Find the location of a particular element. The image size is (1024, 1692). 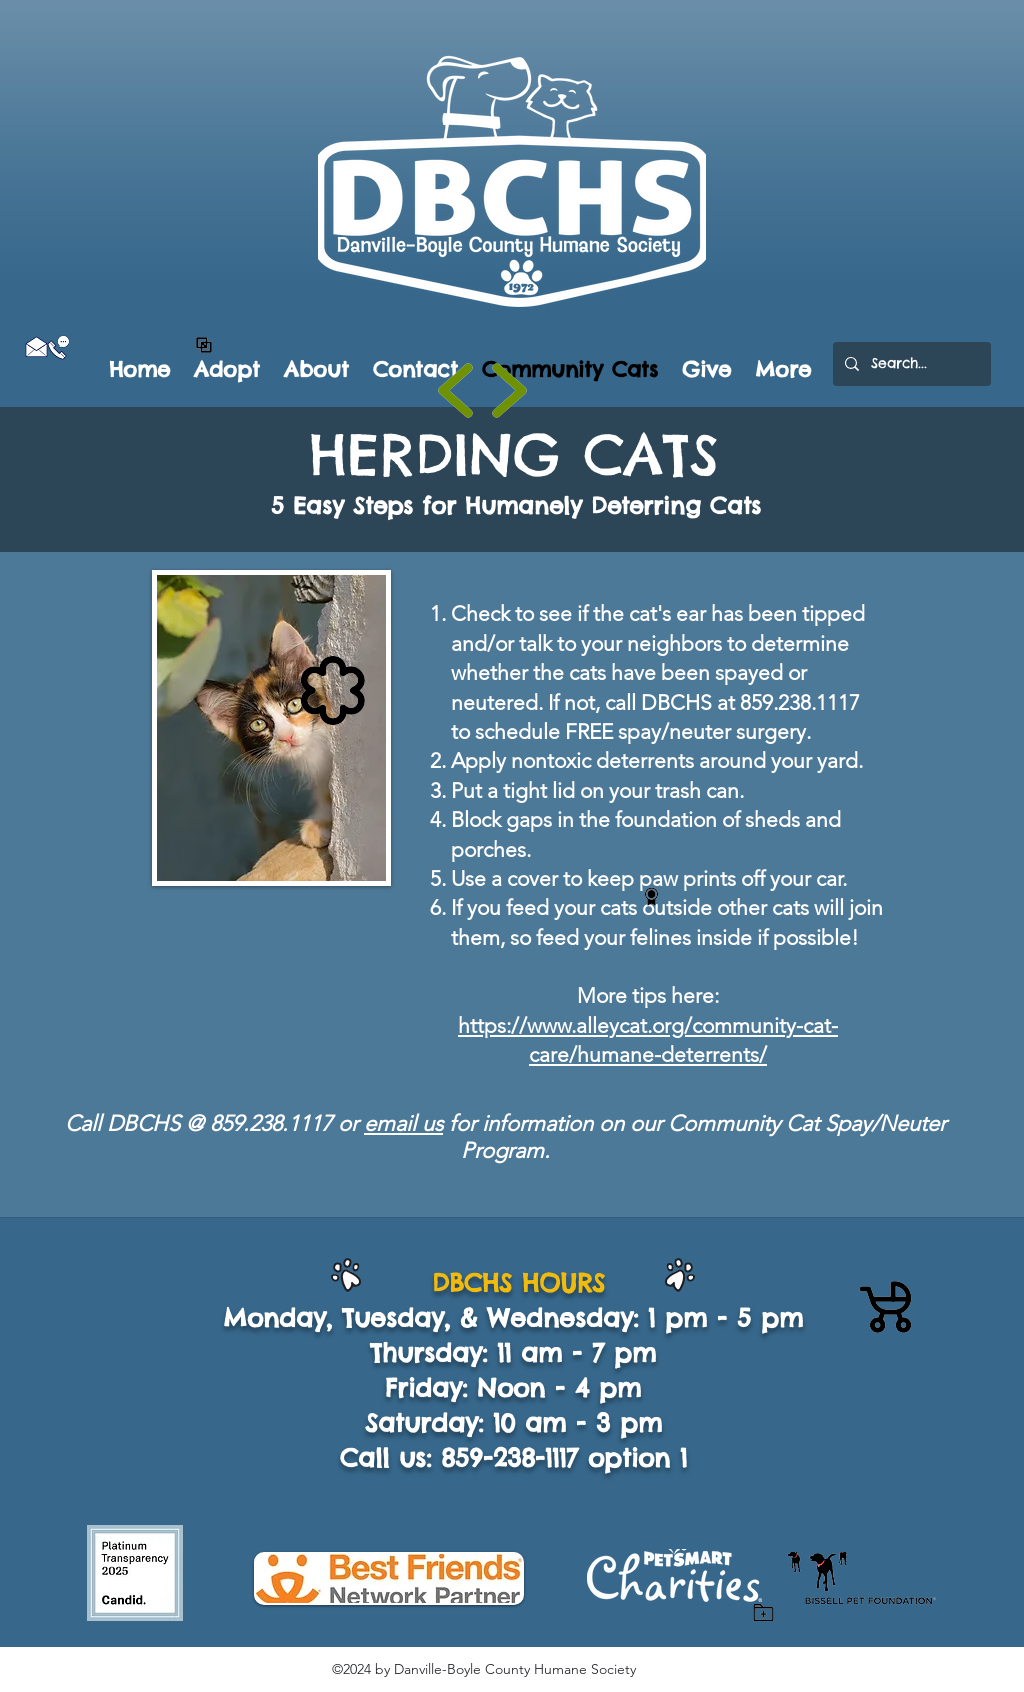

access baby or parenting-related features is located at coordinates (888, 1307).